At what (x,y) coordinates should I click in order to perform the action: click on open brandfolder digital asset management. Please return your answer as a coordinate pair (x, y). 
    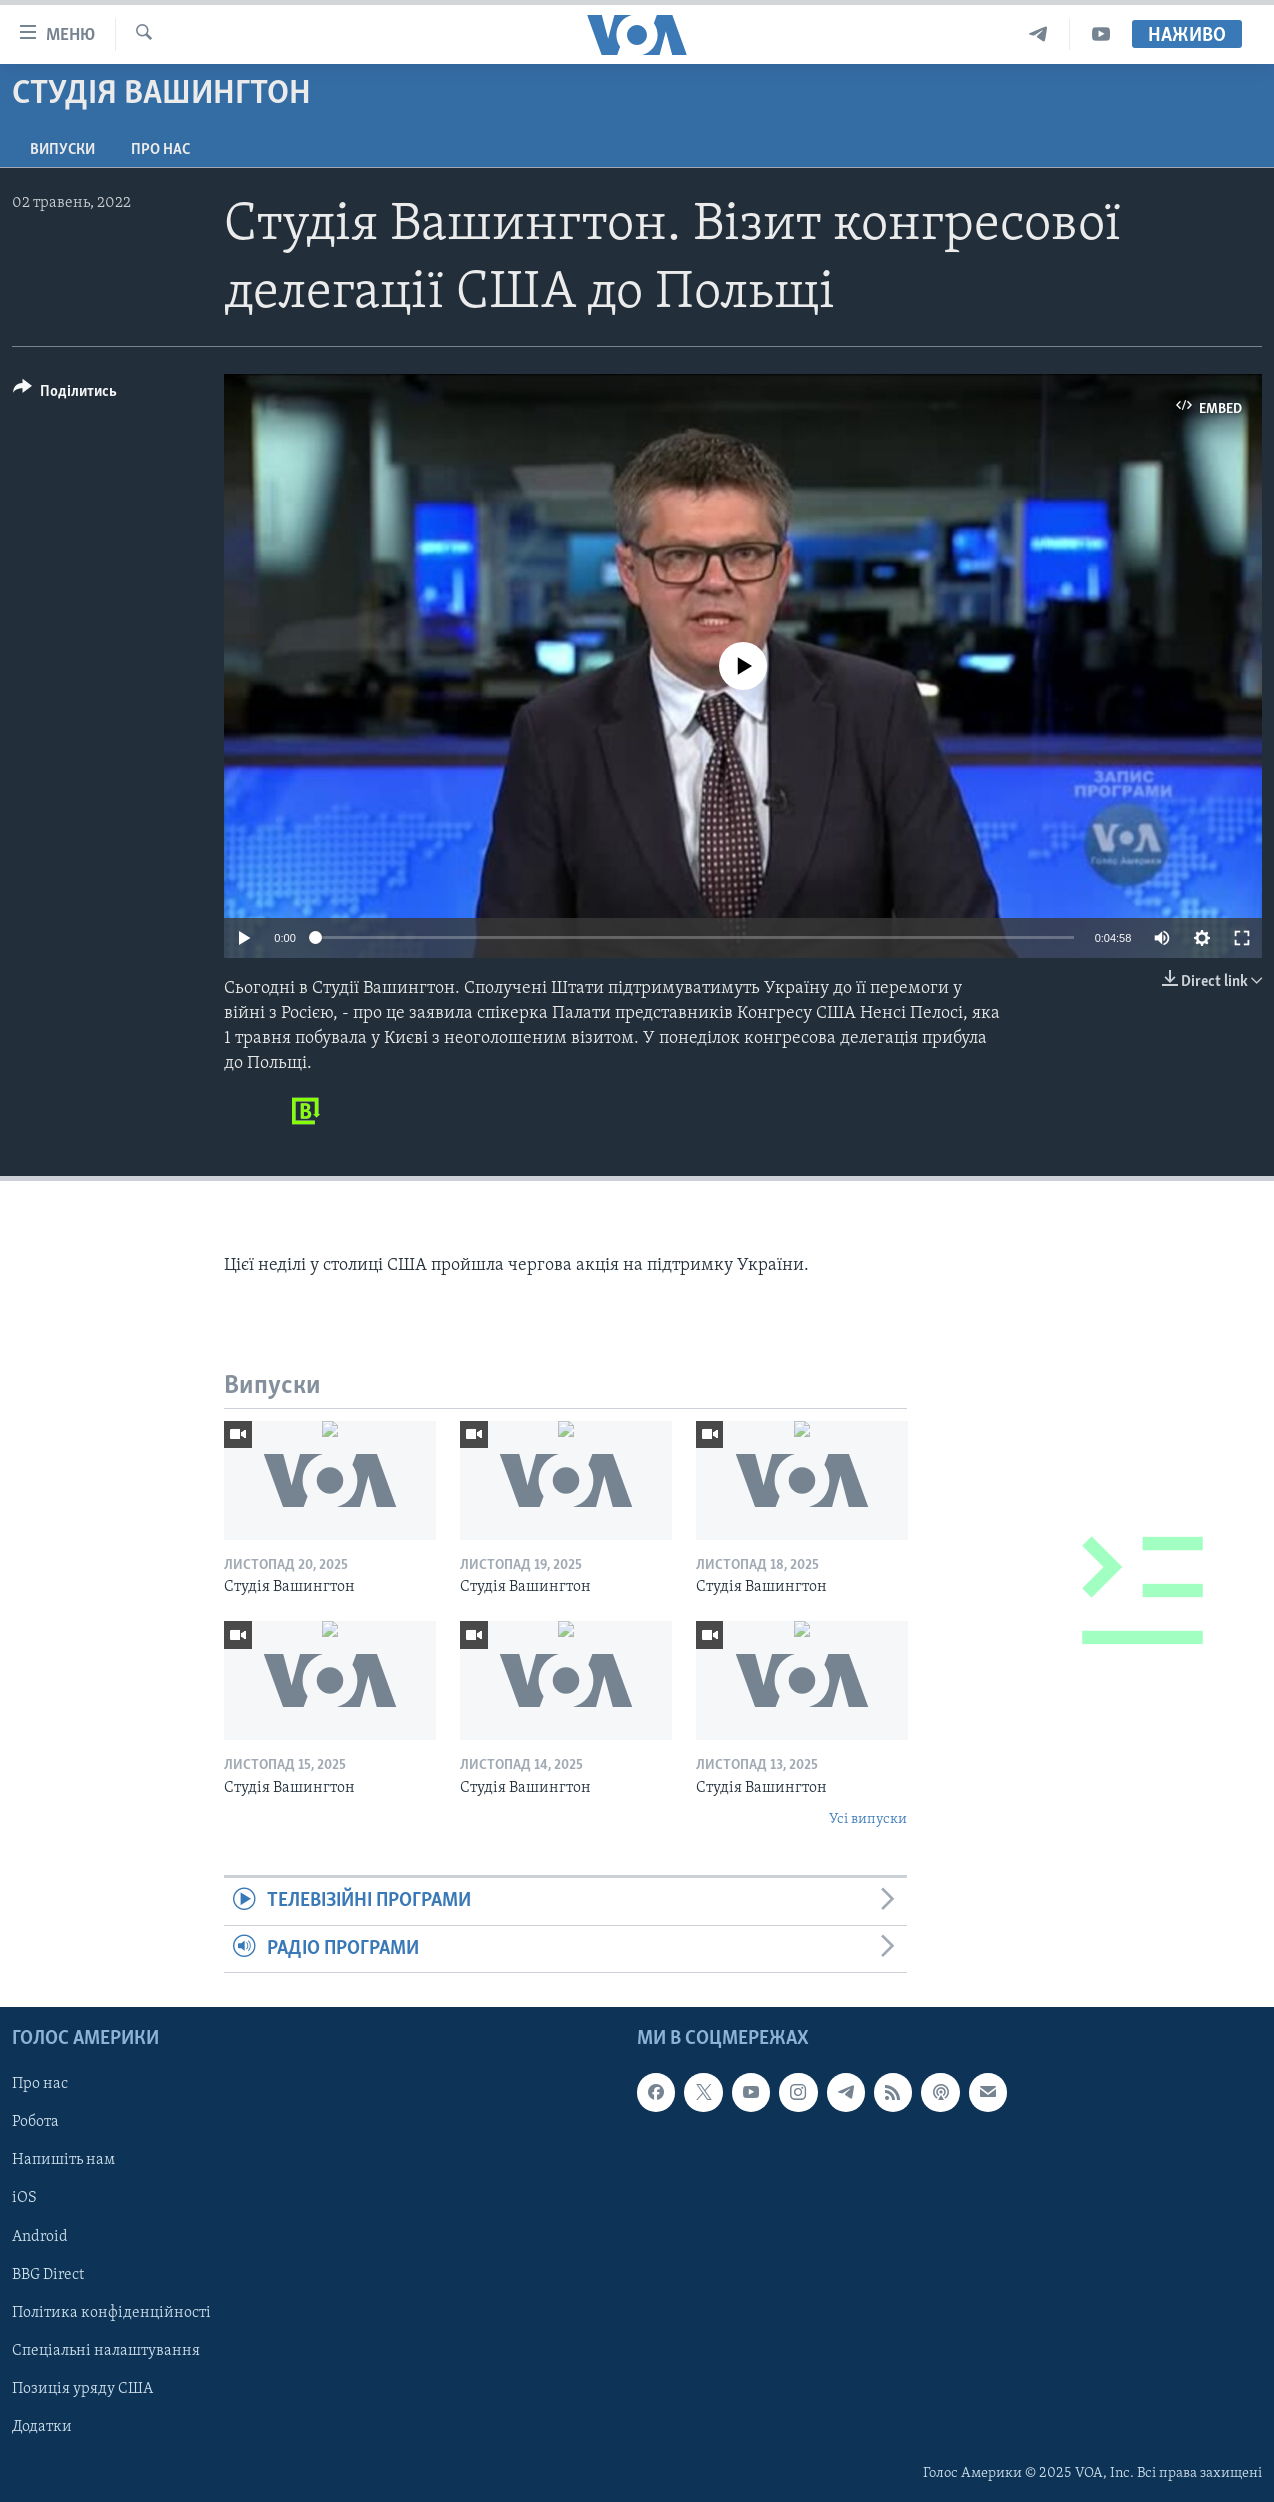
    Looking at the image, I should click on (306, 1111).